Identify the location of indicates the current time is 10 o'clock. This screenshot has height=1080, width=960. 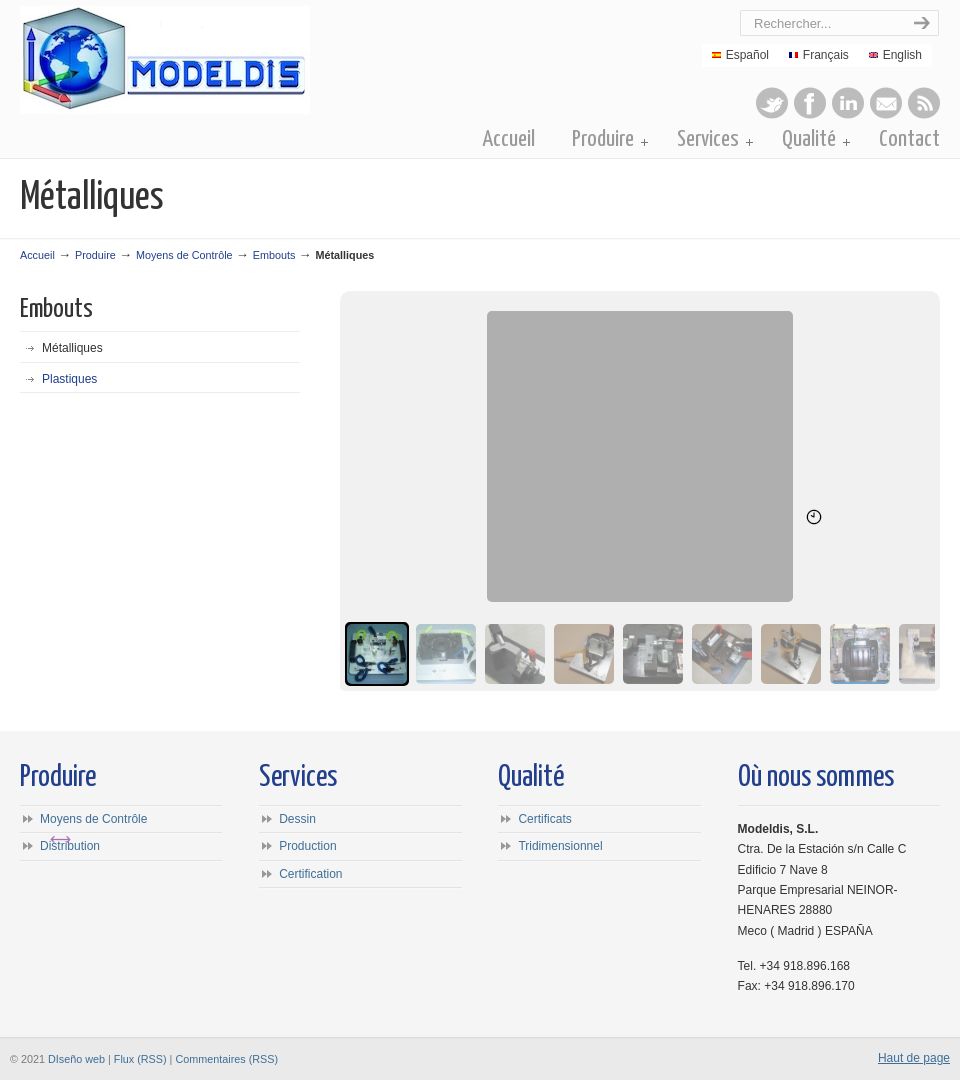
(814, 517).